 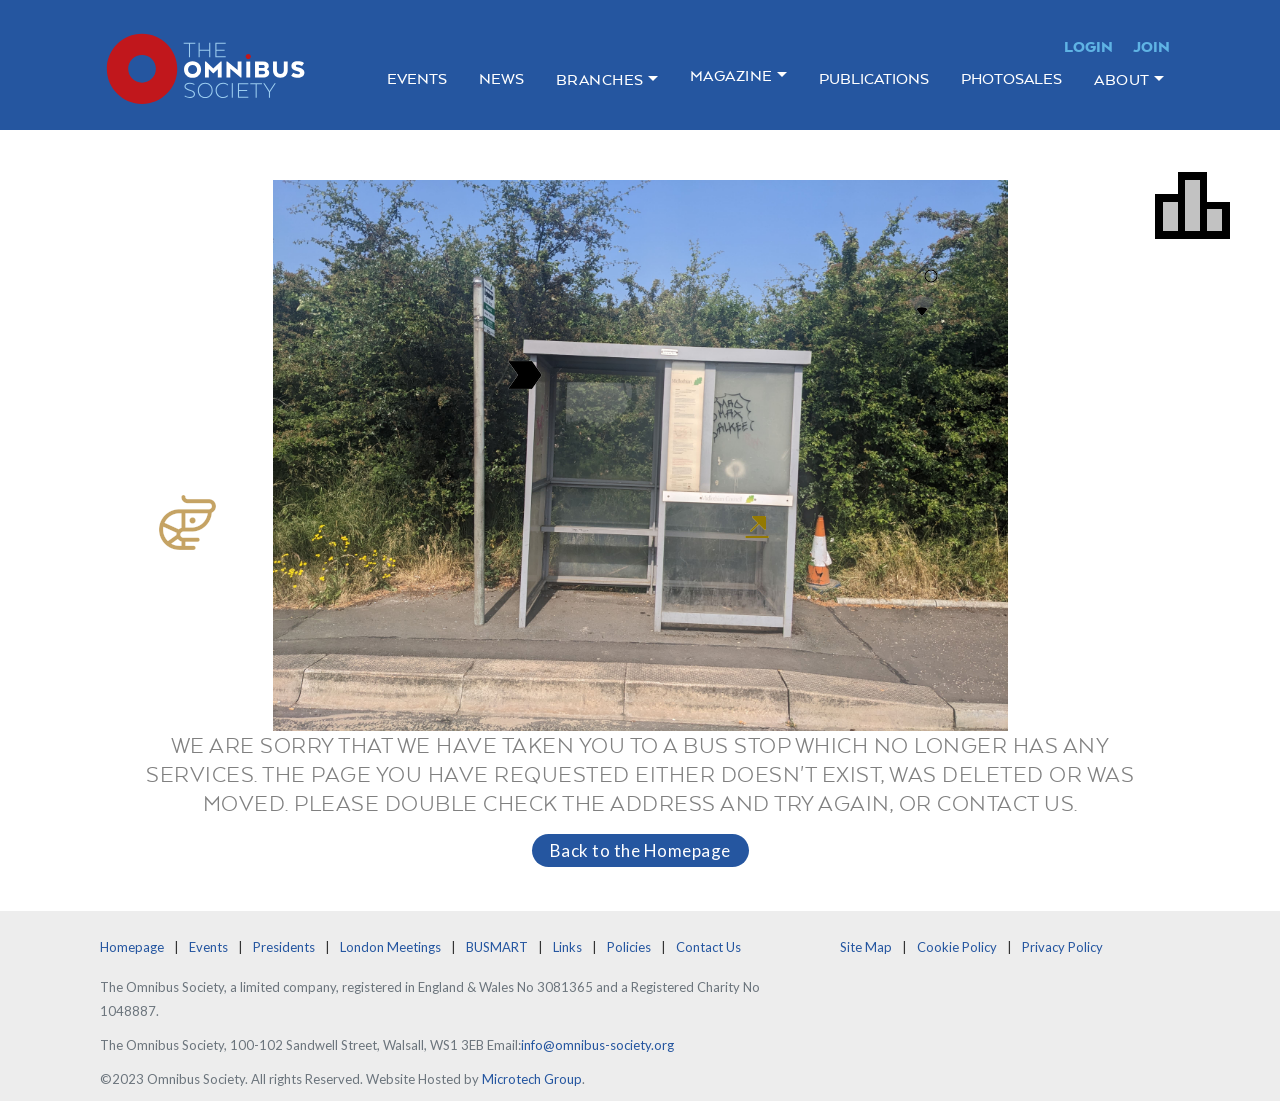 What do you see at coordinates (757, 526) in the screenshot?
I see `open link in new window` at bounding box center [757, 526].